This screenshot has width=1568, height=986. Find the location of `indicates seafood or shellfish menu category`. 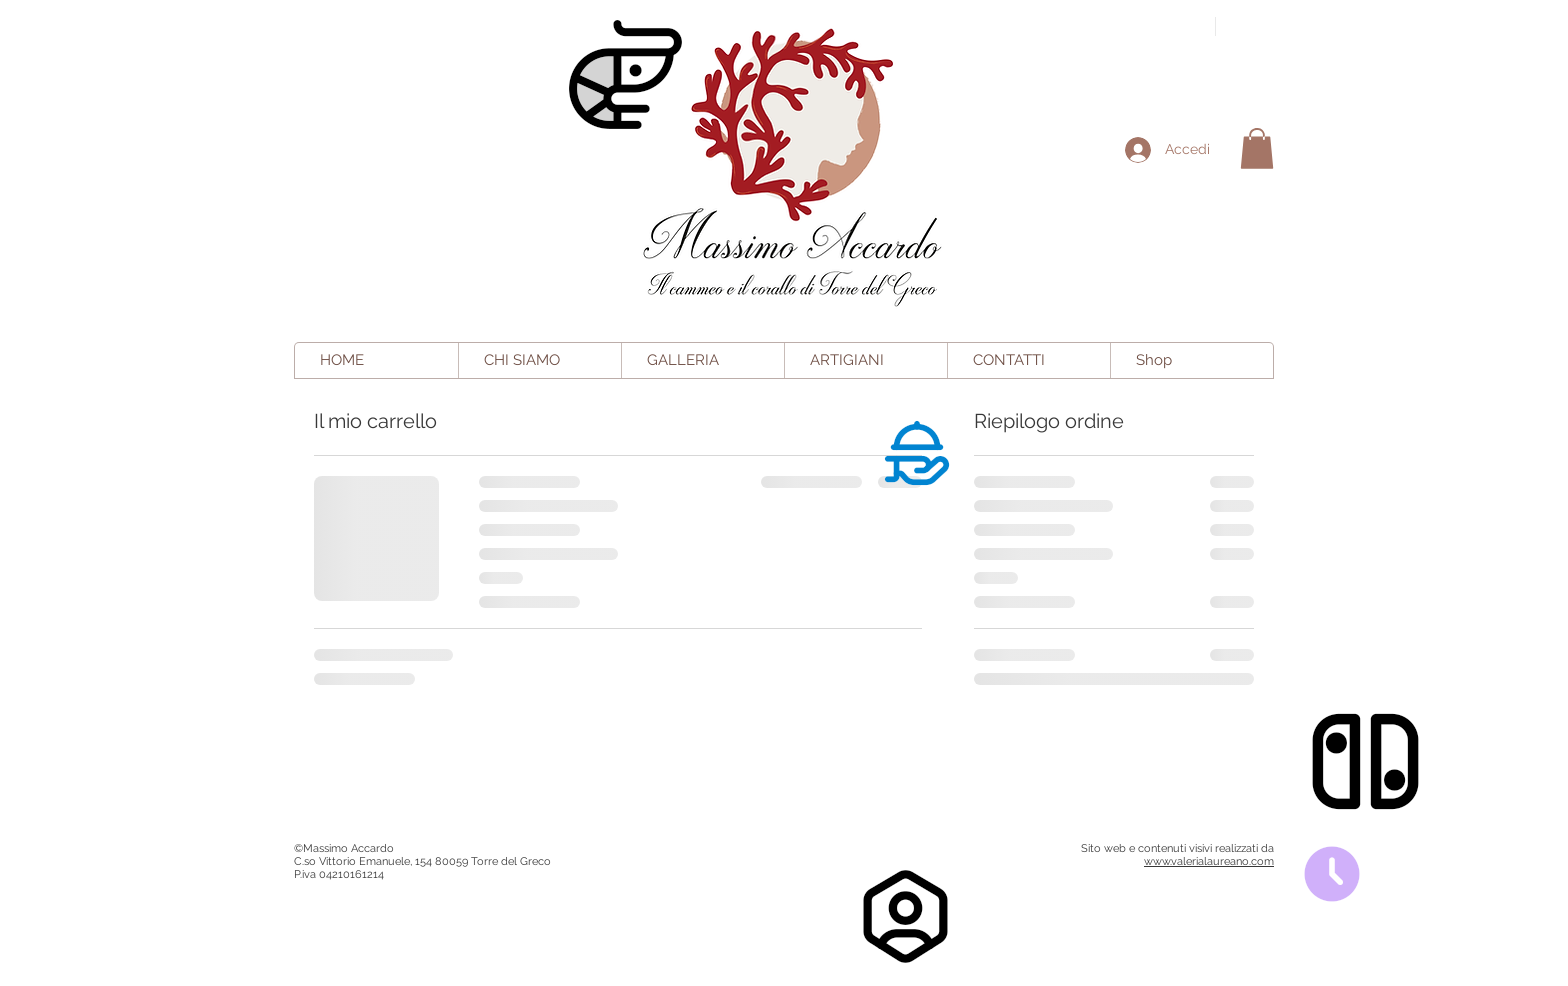

indicates seafood or shellfish menu category is located at coordinates (625, 76).